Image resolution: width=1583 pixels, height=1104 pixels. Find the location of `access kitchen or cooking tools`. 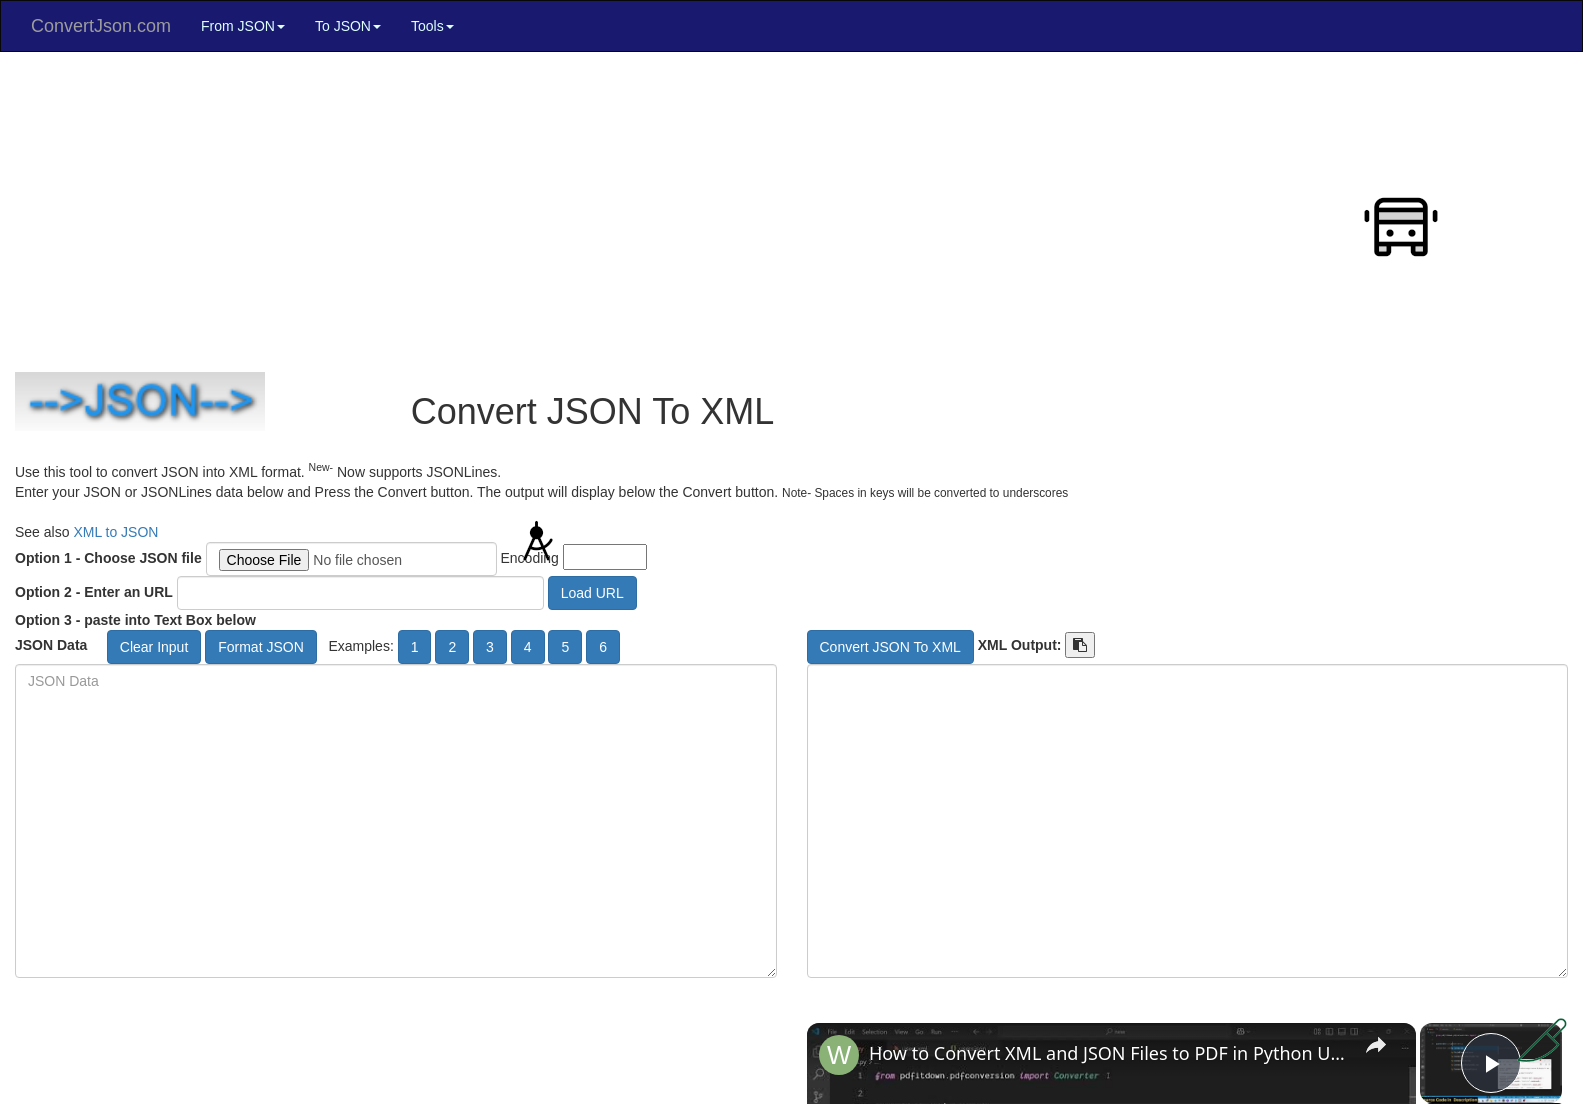

access kitchen or cooking tools is located at coordinates (1542, 1041).